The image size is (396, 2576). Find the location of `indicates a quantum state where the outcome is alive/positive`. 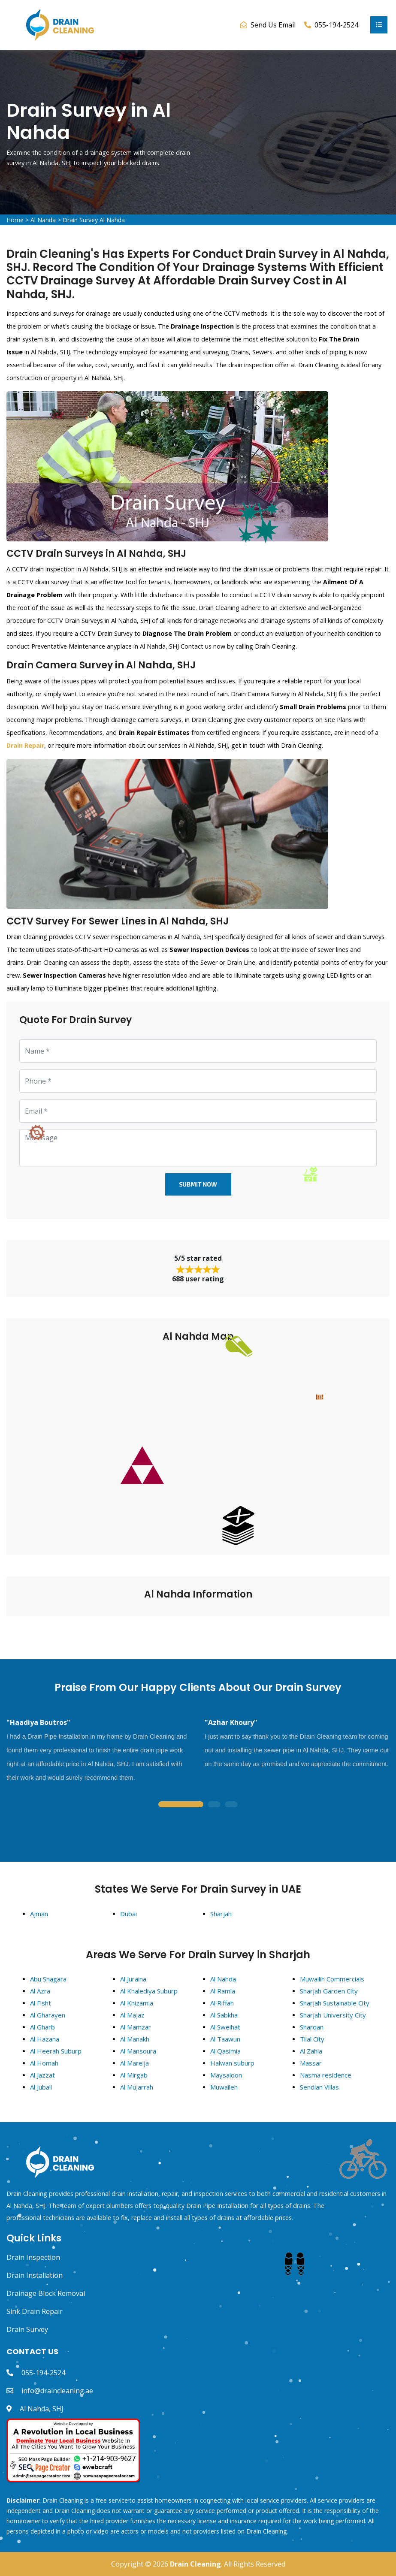

indicates a quantum state where the outcome is alive/positive is located at coordinates (310, 1174).